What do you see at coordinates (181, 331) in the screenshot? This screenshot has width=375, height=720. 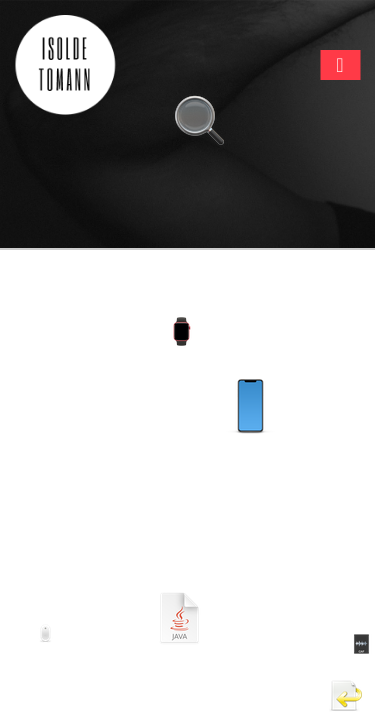 I see `apple watch series 6 with red case` at bounding box center [181, 331].